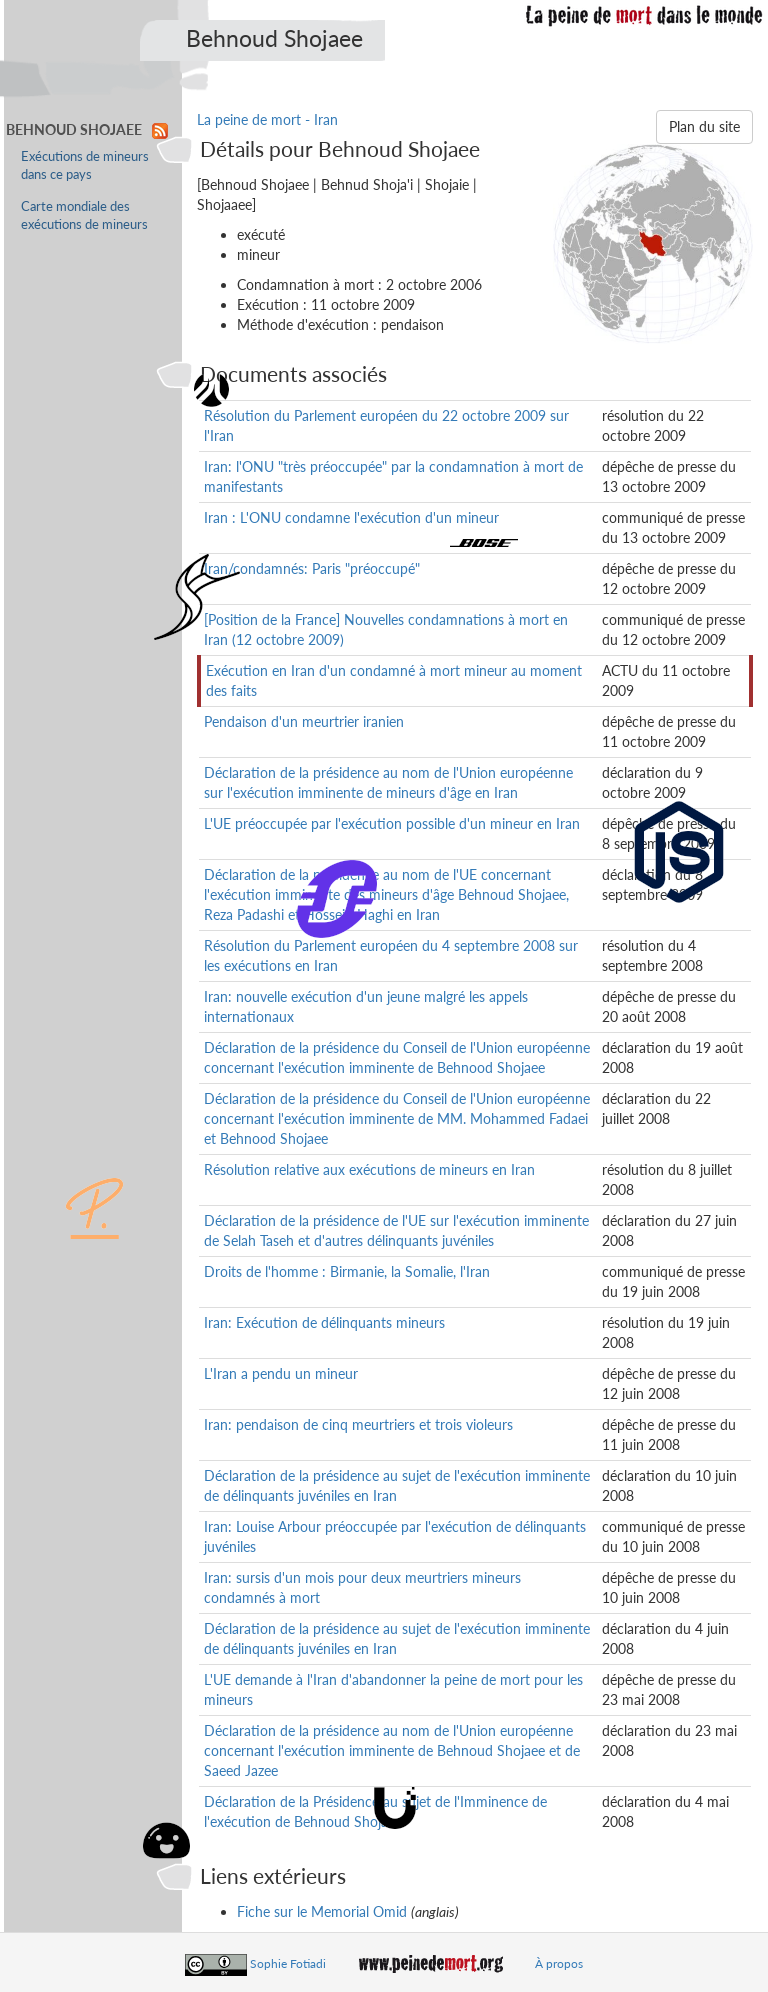 This screenshot has height=1992, width=768. I want to click on visit the Bose website or store, so click(484, 543).